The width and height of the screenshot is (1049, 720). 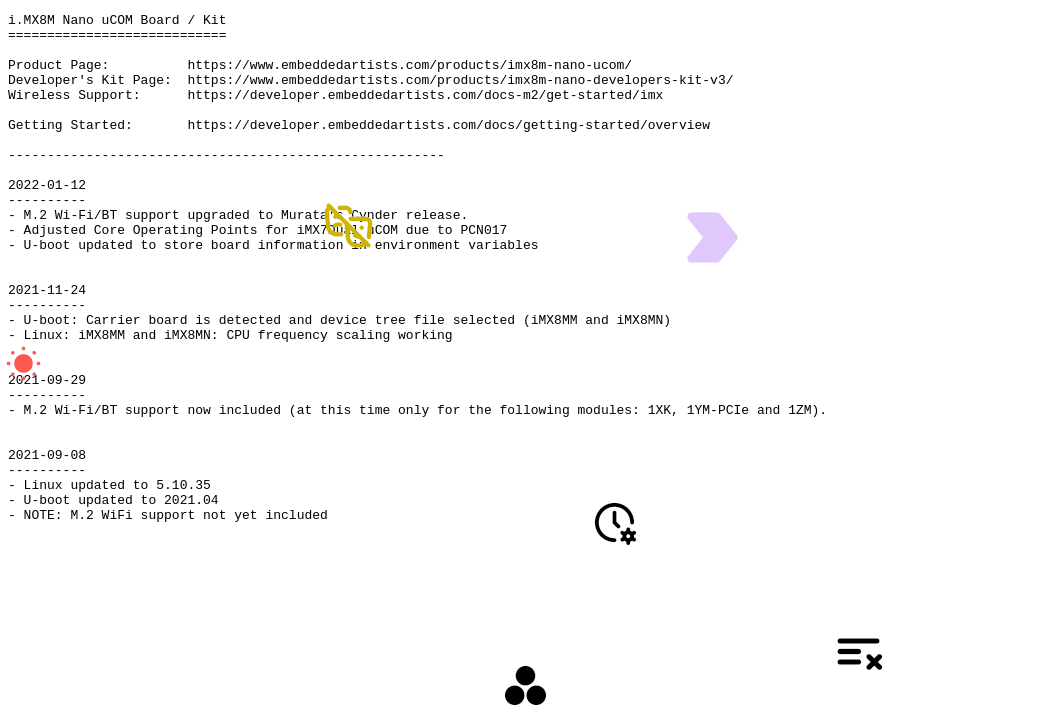 I want to click on navigate to the next item or step, so click(x=712, y=237).